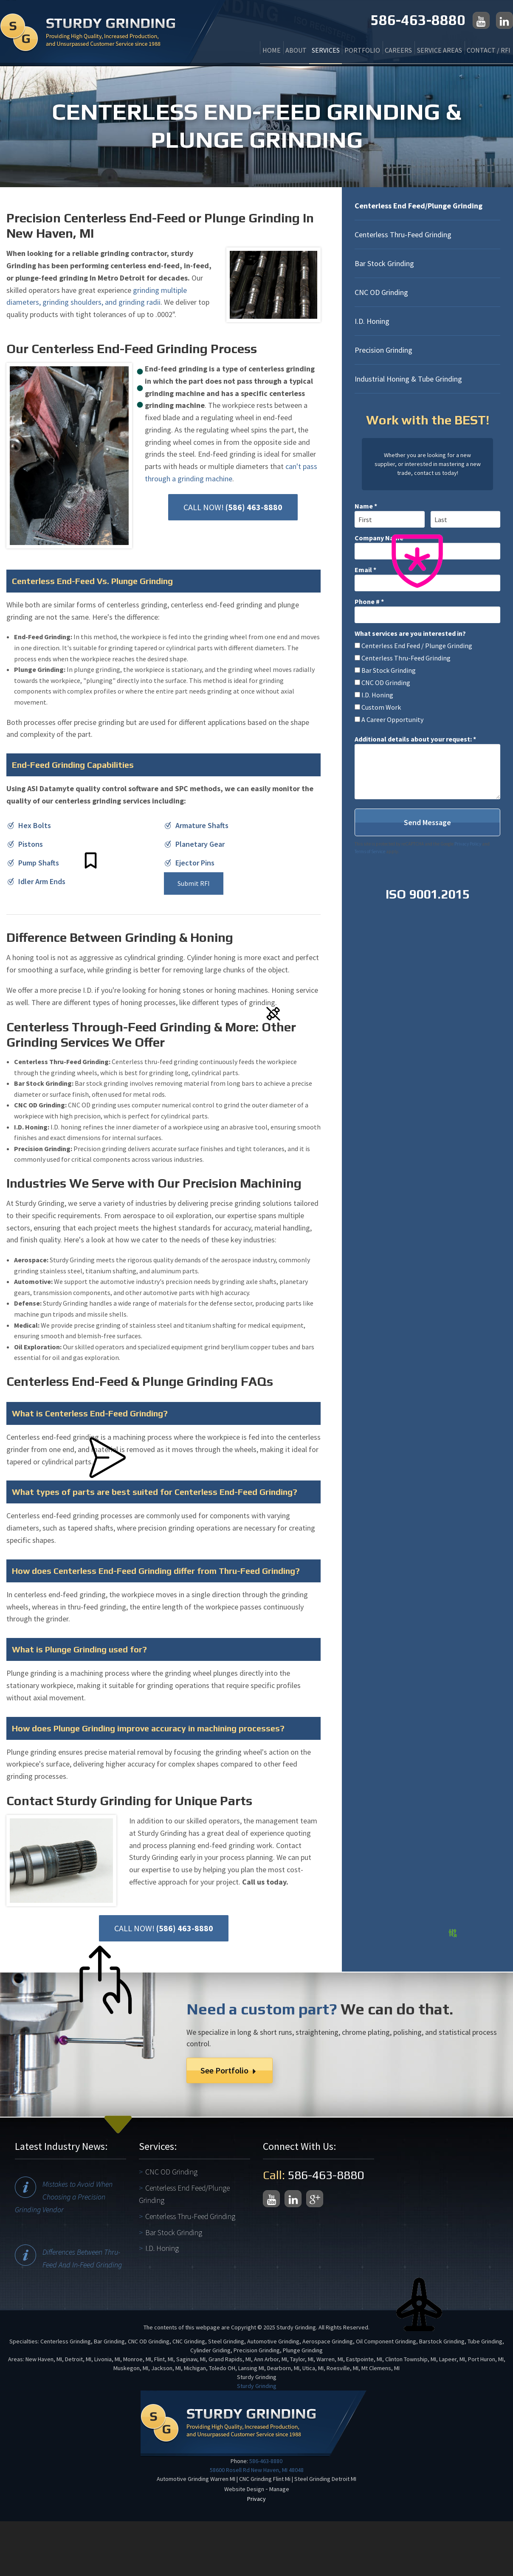 Image resolution: width=513 pixels, height=2576 pixels. What do you see at coordinates (252, 258) in the screenshot?
I see `create a new sticky note` at bounding box center [252, 258].